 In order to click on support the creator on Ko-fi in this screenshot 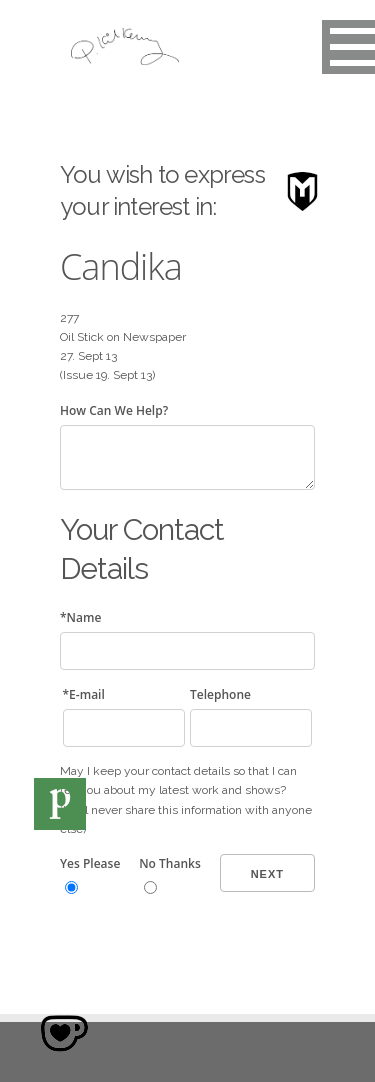, I will do `click(64, 1033)`.